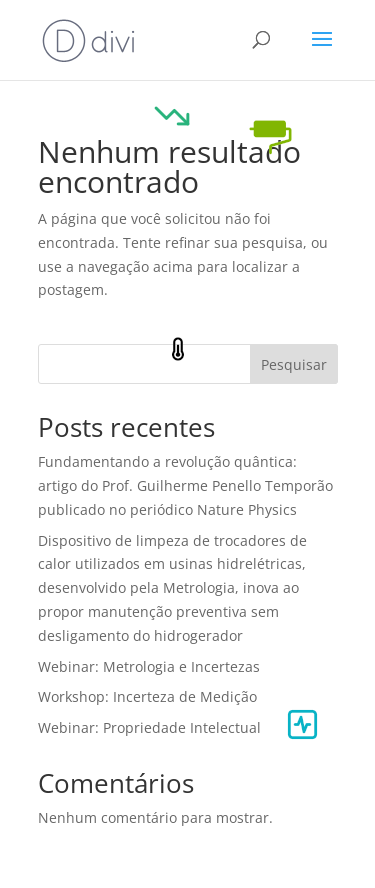 Image resolution: width=375 pixels, height=888 pixels. What do you see at coordinates (178, 349) in the screenshot?
I see `view current temperature reading` at bounding box center [178, 349].